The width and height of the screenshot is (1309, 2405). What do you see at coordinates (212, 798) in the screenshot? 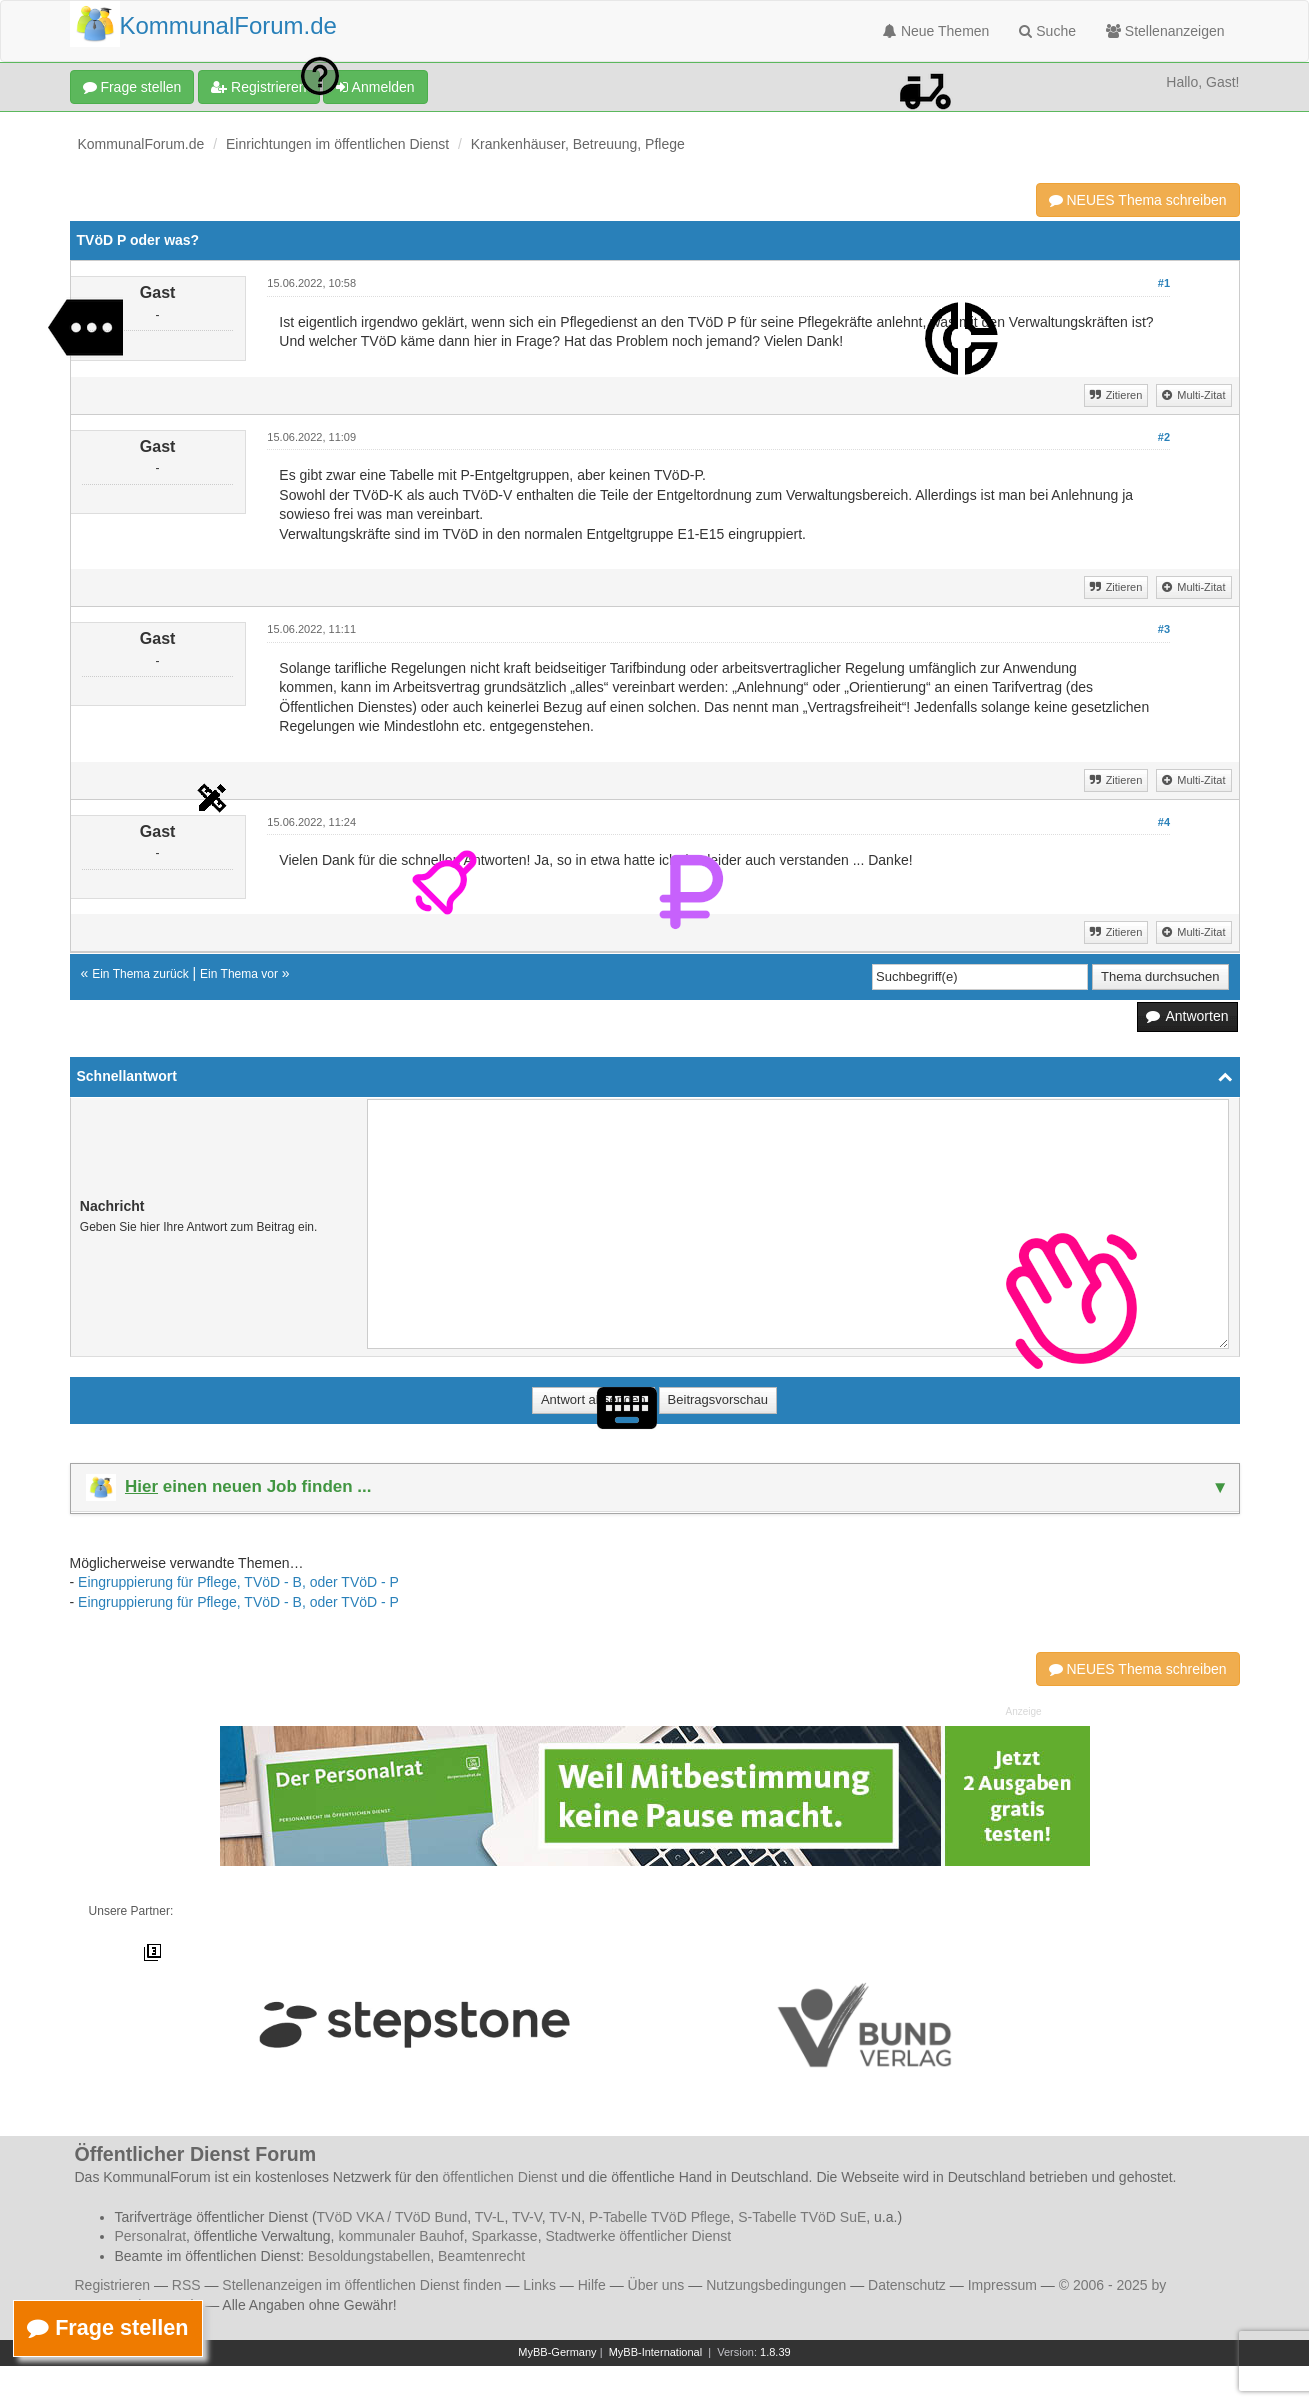
I see `access design tools or editing services` at bounding box center [212, 798].